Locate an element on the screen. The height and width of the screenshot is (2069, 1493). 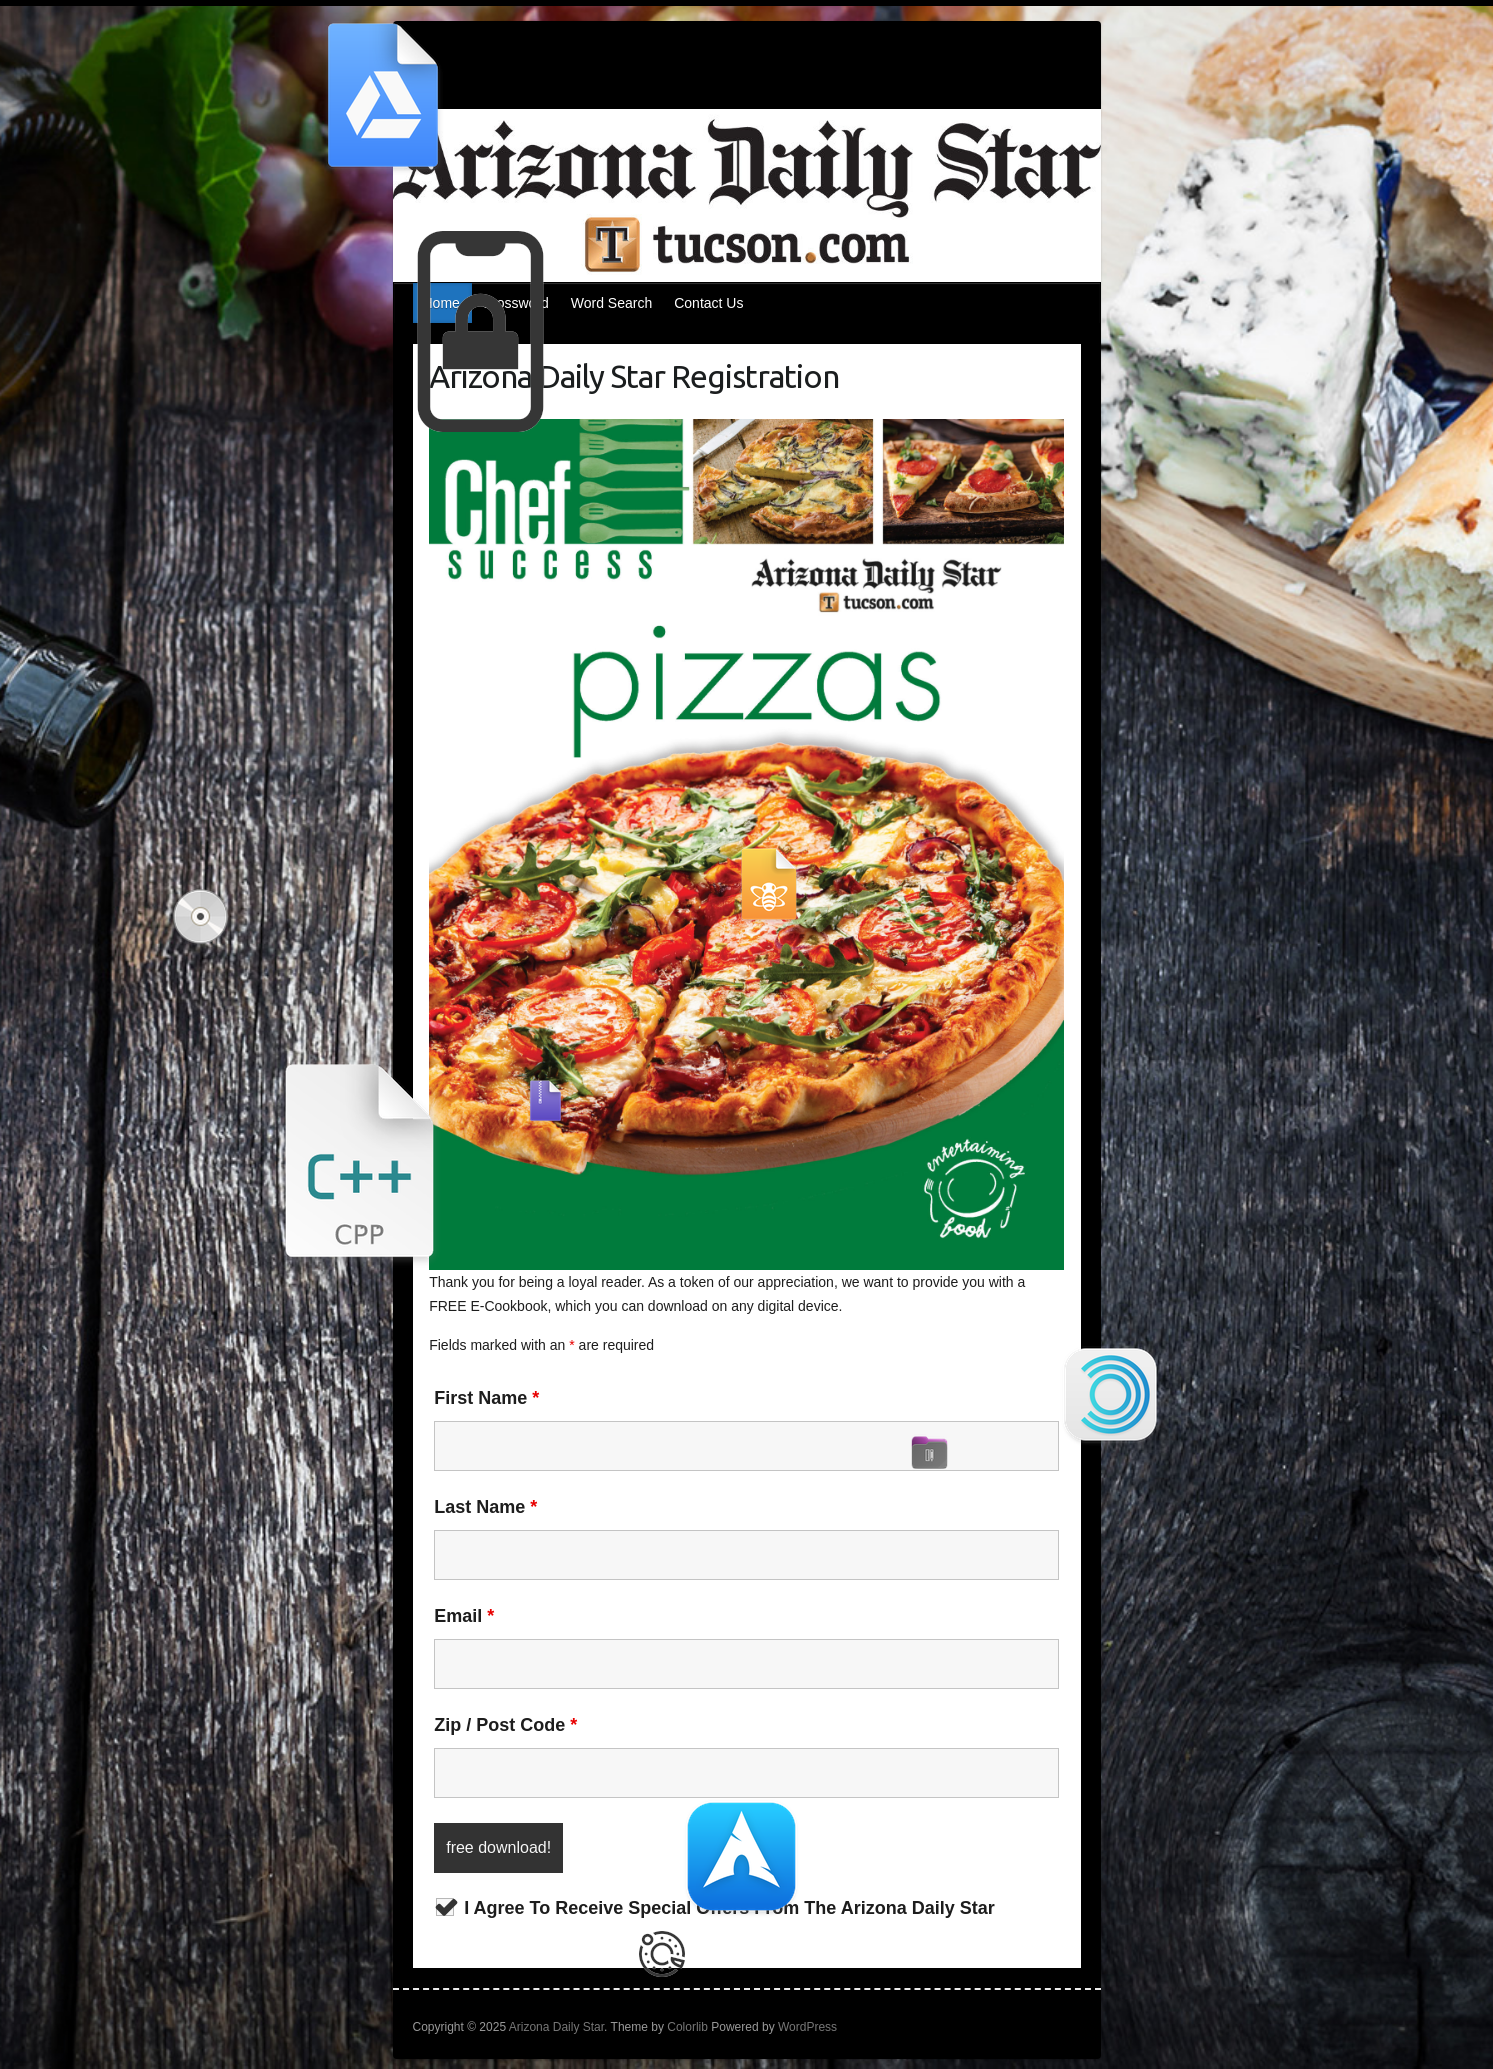
indicates a CD-RW (rewritable disc) drive or device is located at coordinates (200, 916).